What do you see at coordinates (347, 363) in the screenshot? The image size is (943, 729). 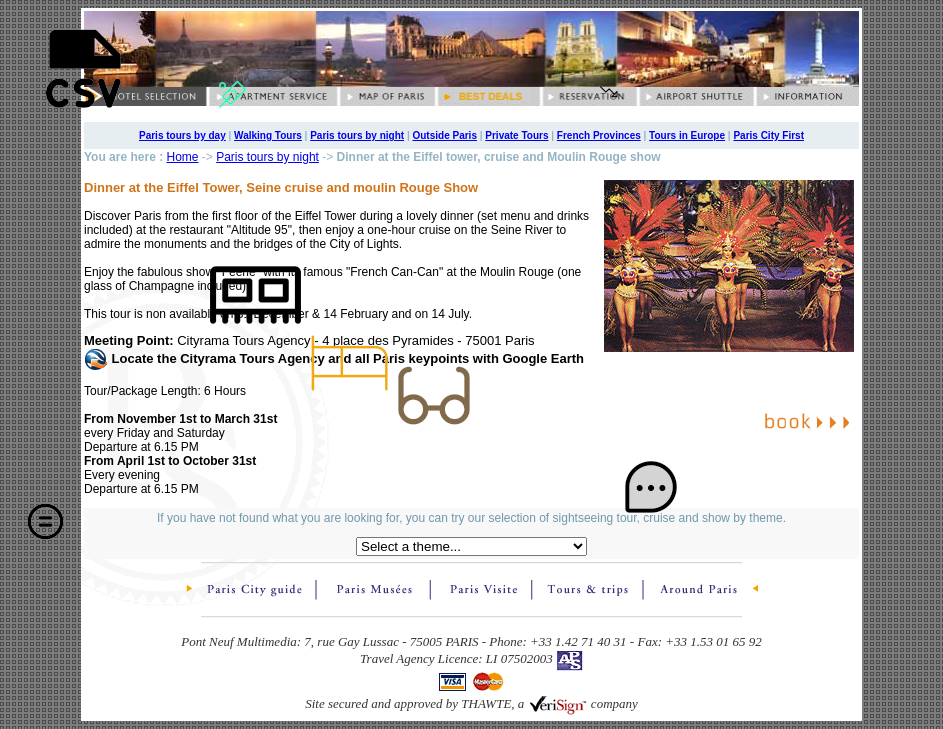 I see `view accommodation or lodging options` at bounding box center [347, 363].